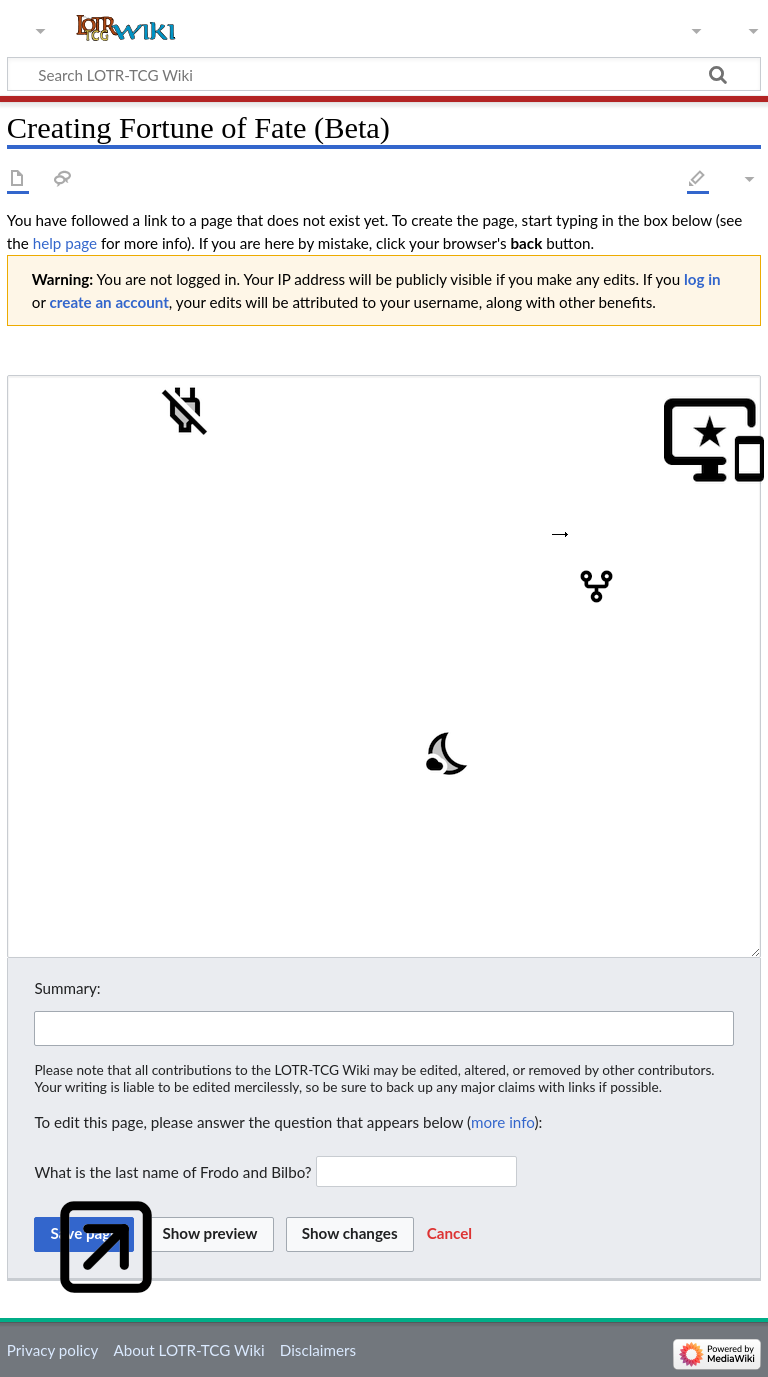 Image resolution: width=768 pixels, height=1377 pixels. Describe the element at coordinates (449, 753) in the screenshot. I see `toggle dark mode or night theme` at that location.